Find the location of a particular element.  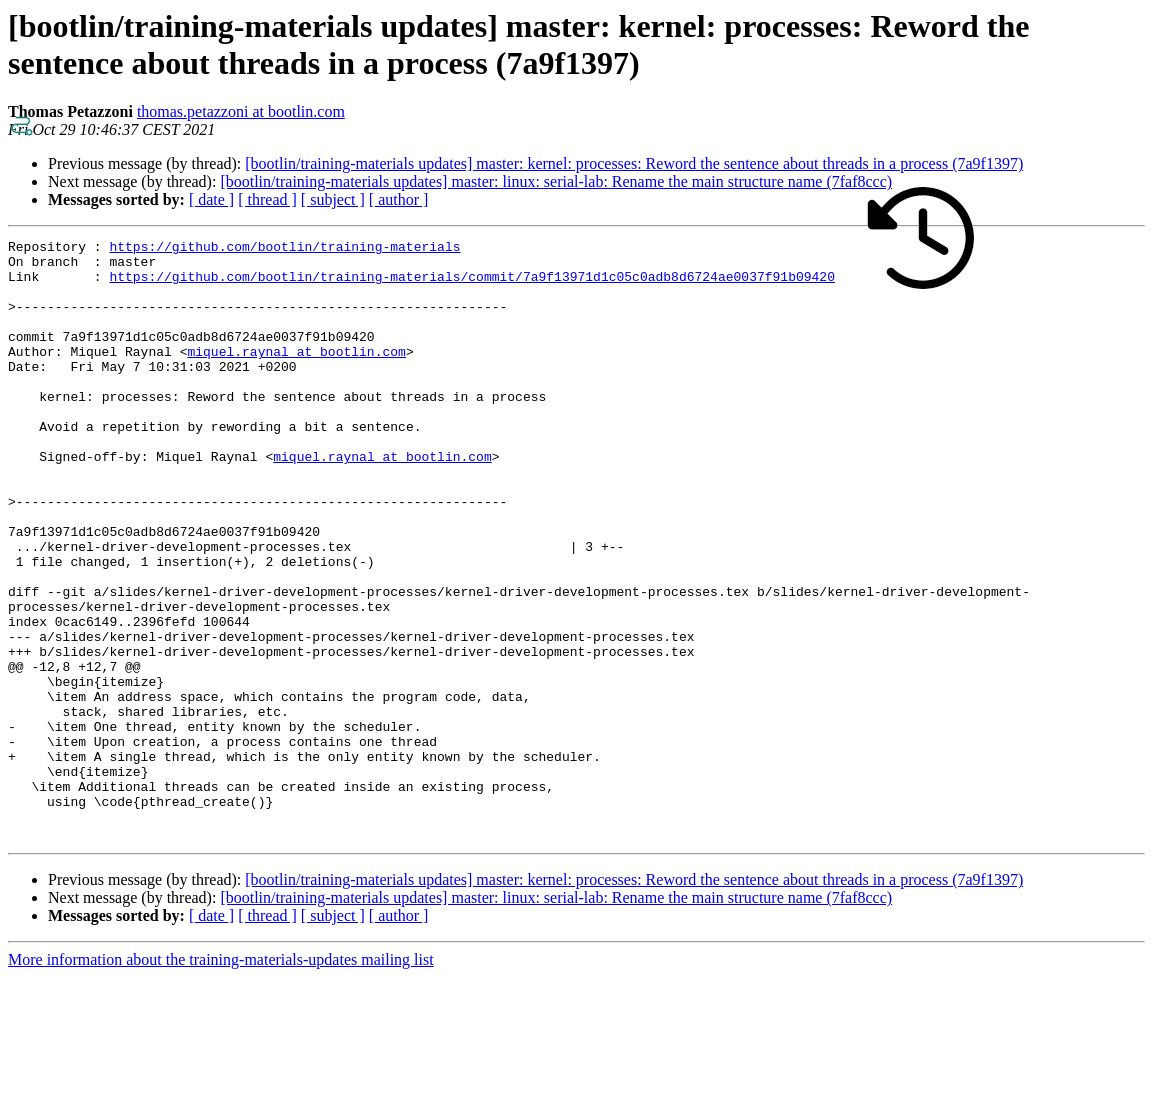

view history or recent activity is located at coordinates (923, 238).